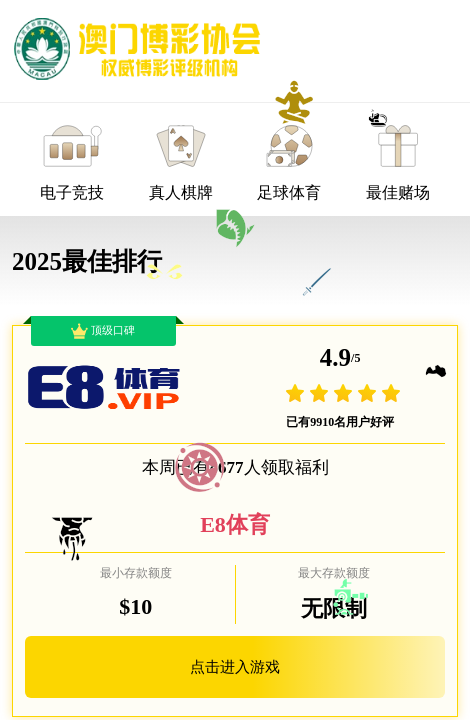 The image size is (470, 720). Describe the element at coordinates (199, 467) in the screenshot. I see `view satellite or orbital tracking features` at that location.